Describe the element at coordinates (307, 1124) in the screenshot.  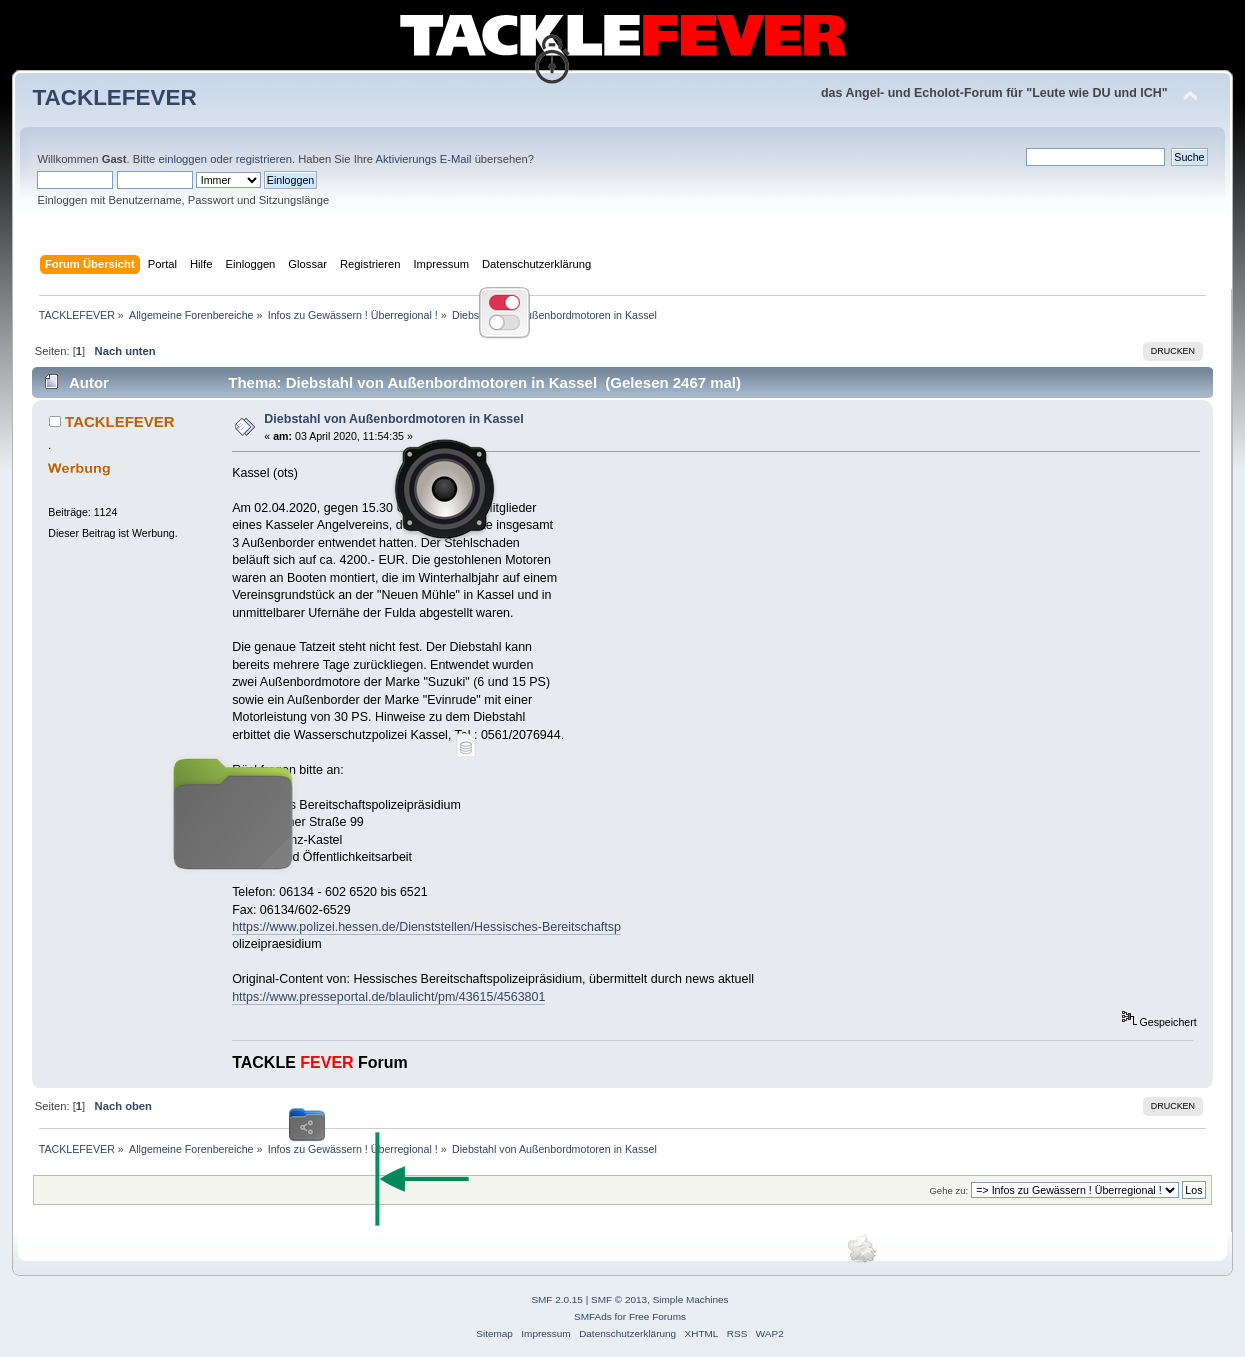
I see `open your public shared folder` at that location.